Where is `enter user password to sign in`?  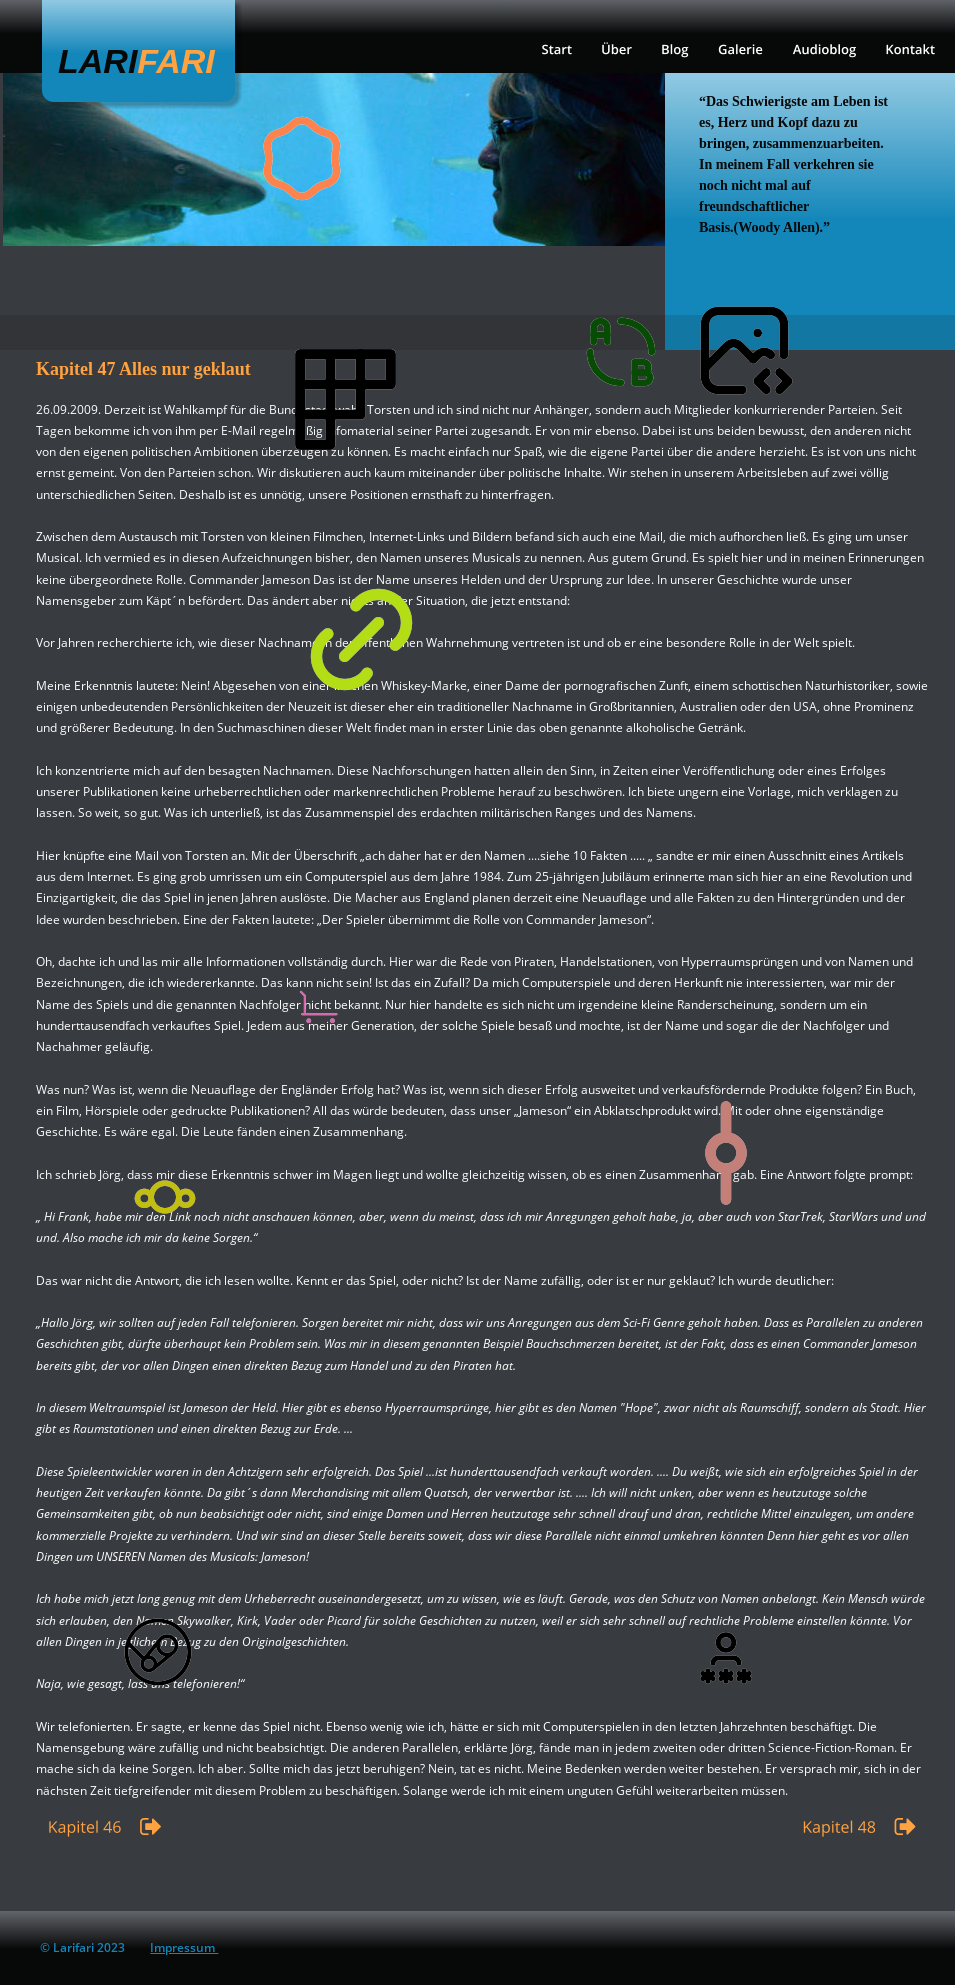
enter user password to sign in is located at coordinates (726, 1658).